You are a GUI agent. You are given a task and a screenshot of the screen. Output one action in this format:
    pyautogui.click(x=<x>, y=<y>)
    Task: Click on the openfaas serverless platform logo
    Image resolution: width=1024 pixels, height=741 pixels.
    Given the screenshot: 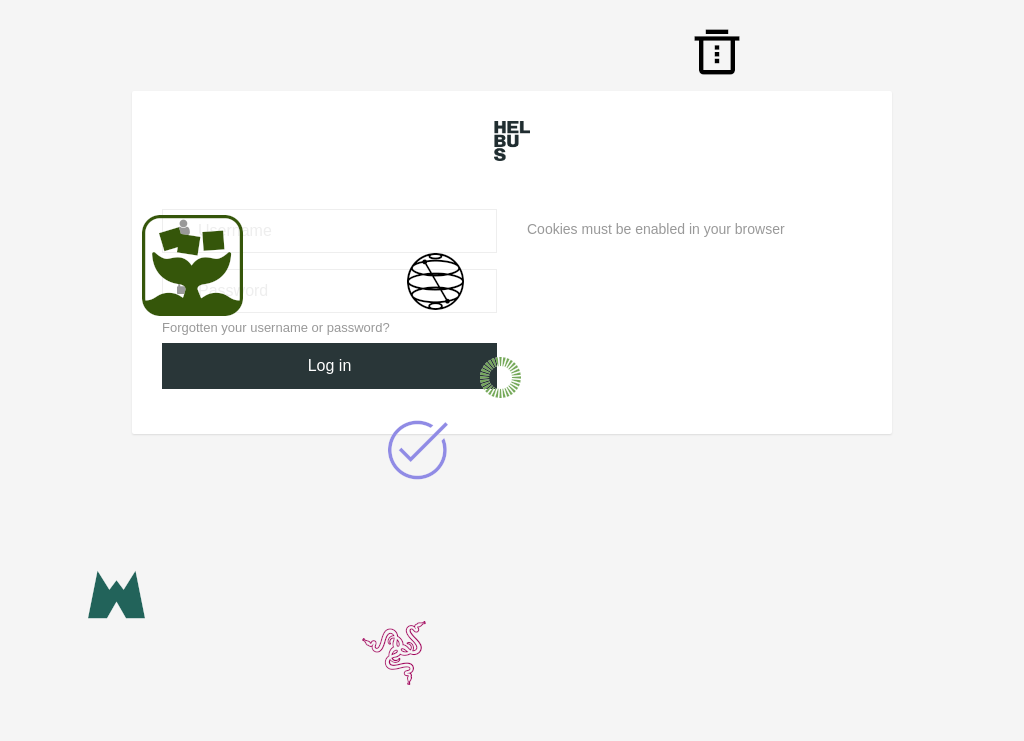 What is the action you would take?
    pyautogui.click(x=192, y=265)
    